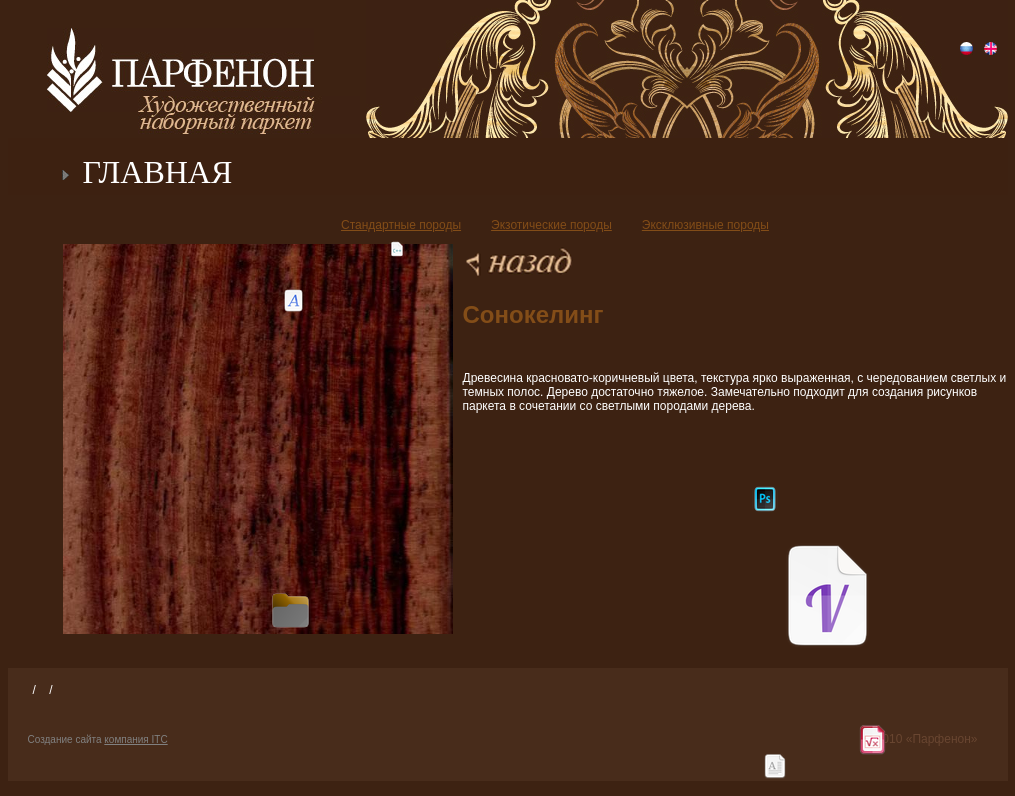  I want to click on a font file or typography document, so click(293, 300).